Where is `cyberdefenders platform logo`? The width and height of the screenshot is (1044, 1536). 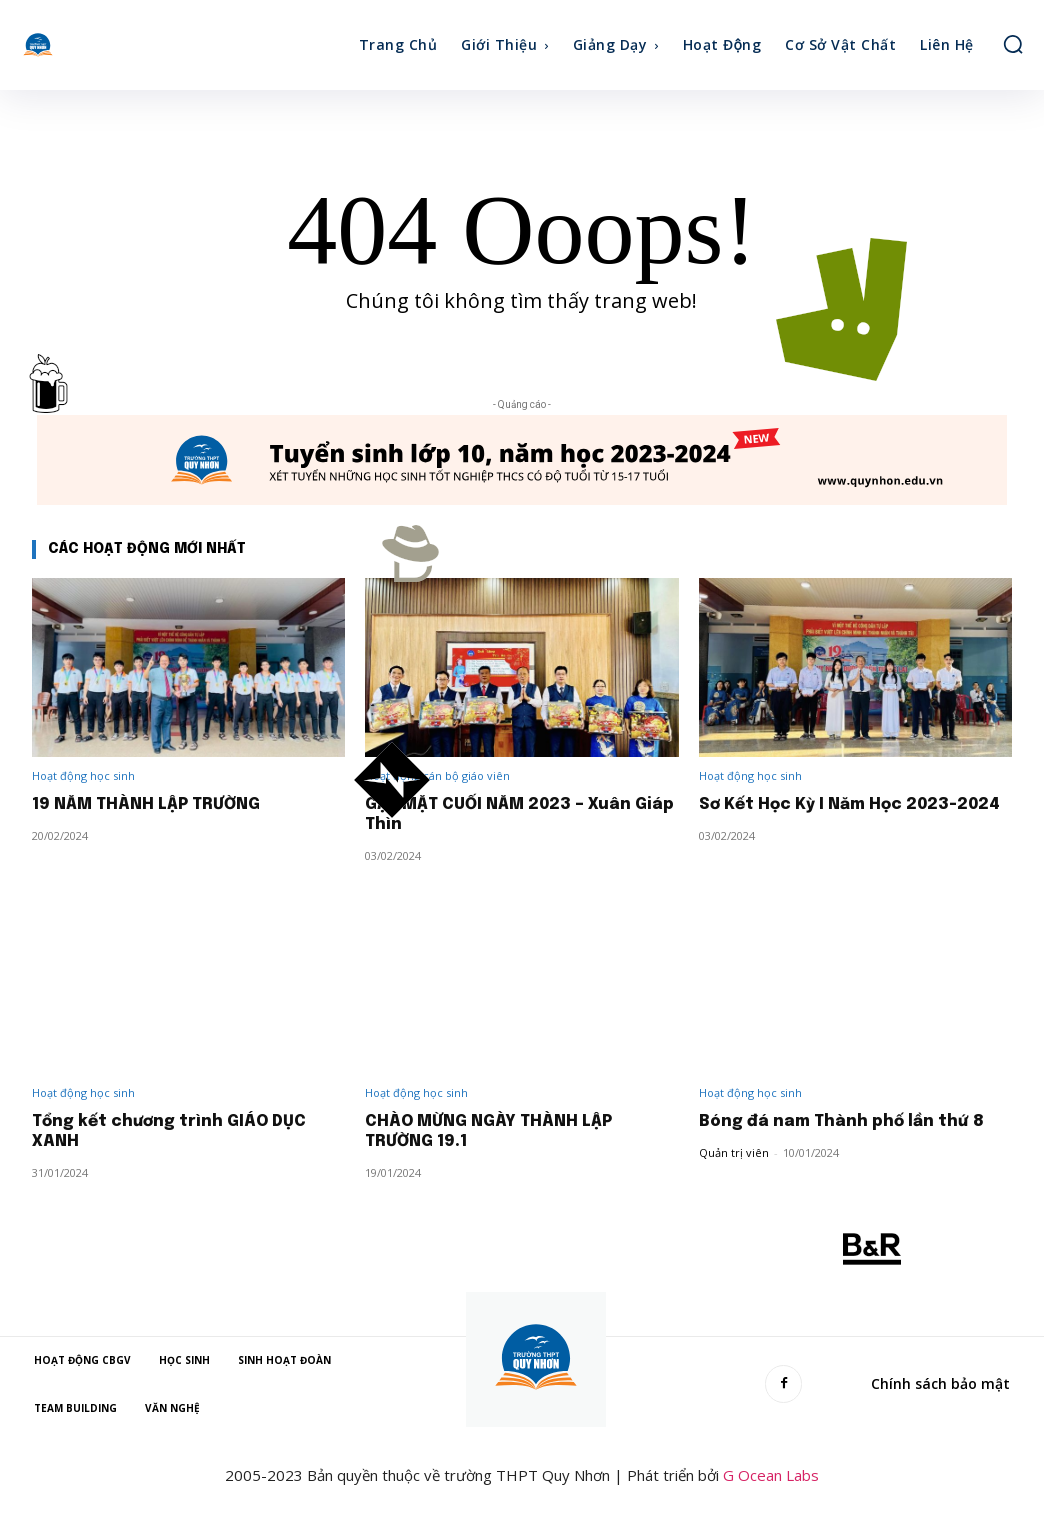
cyberdefenders platform logo is located at coordinates (410, 553).